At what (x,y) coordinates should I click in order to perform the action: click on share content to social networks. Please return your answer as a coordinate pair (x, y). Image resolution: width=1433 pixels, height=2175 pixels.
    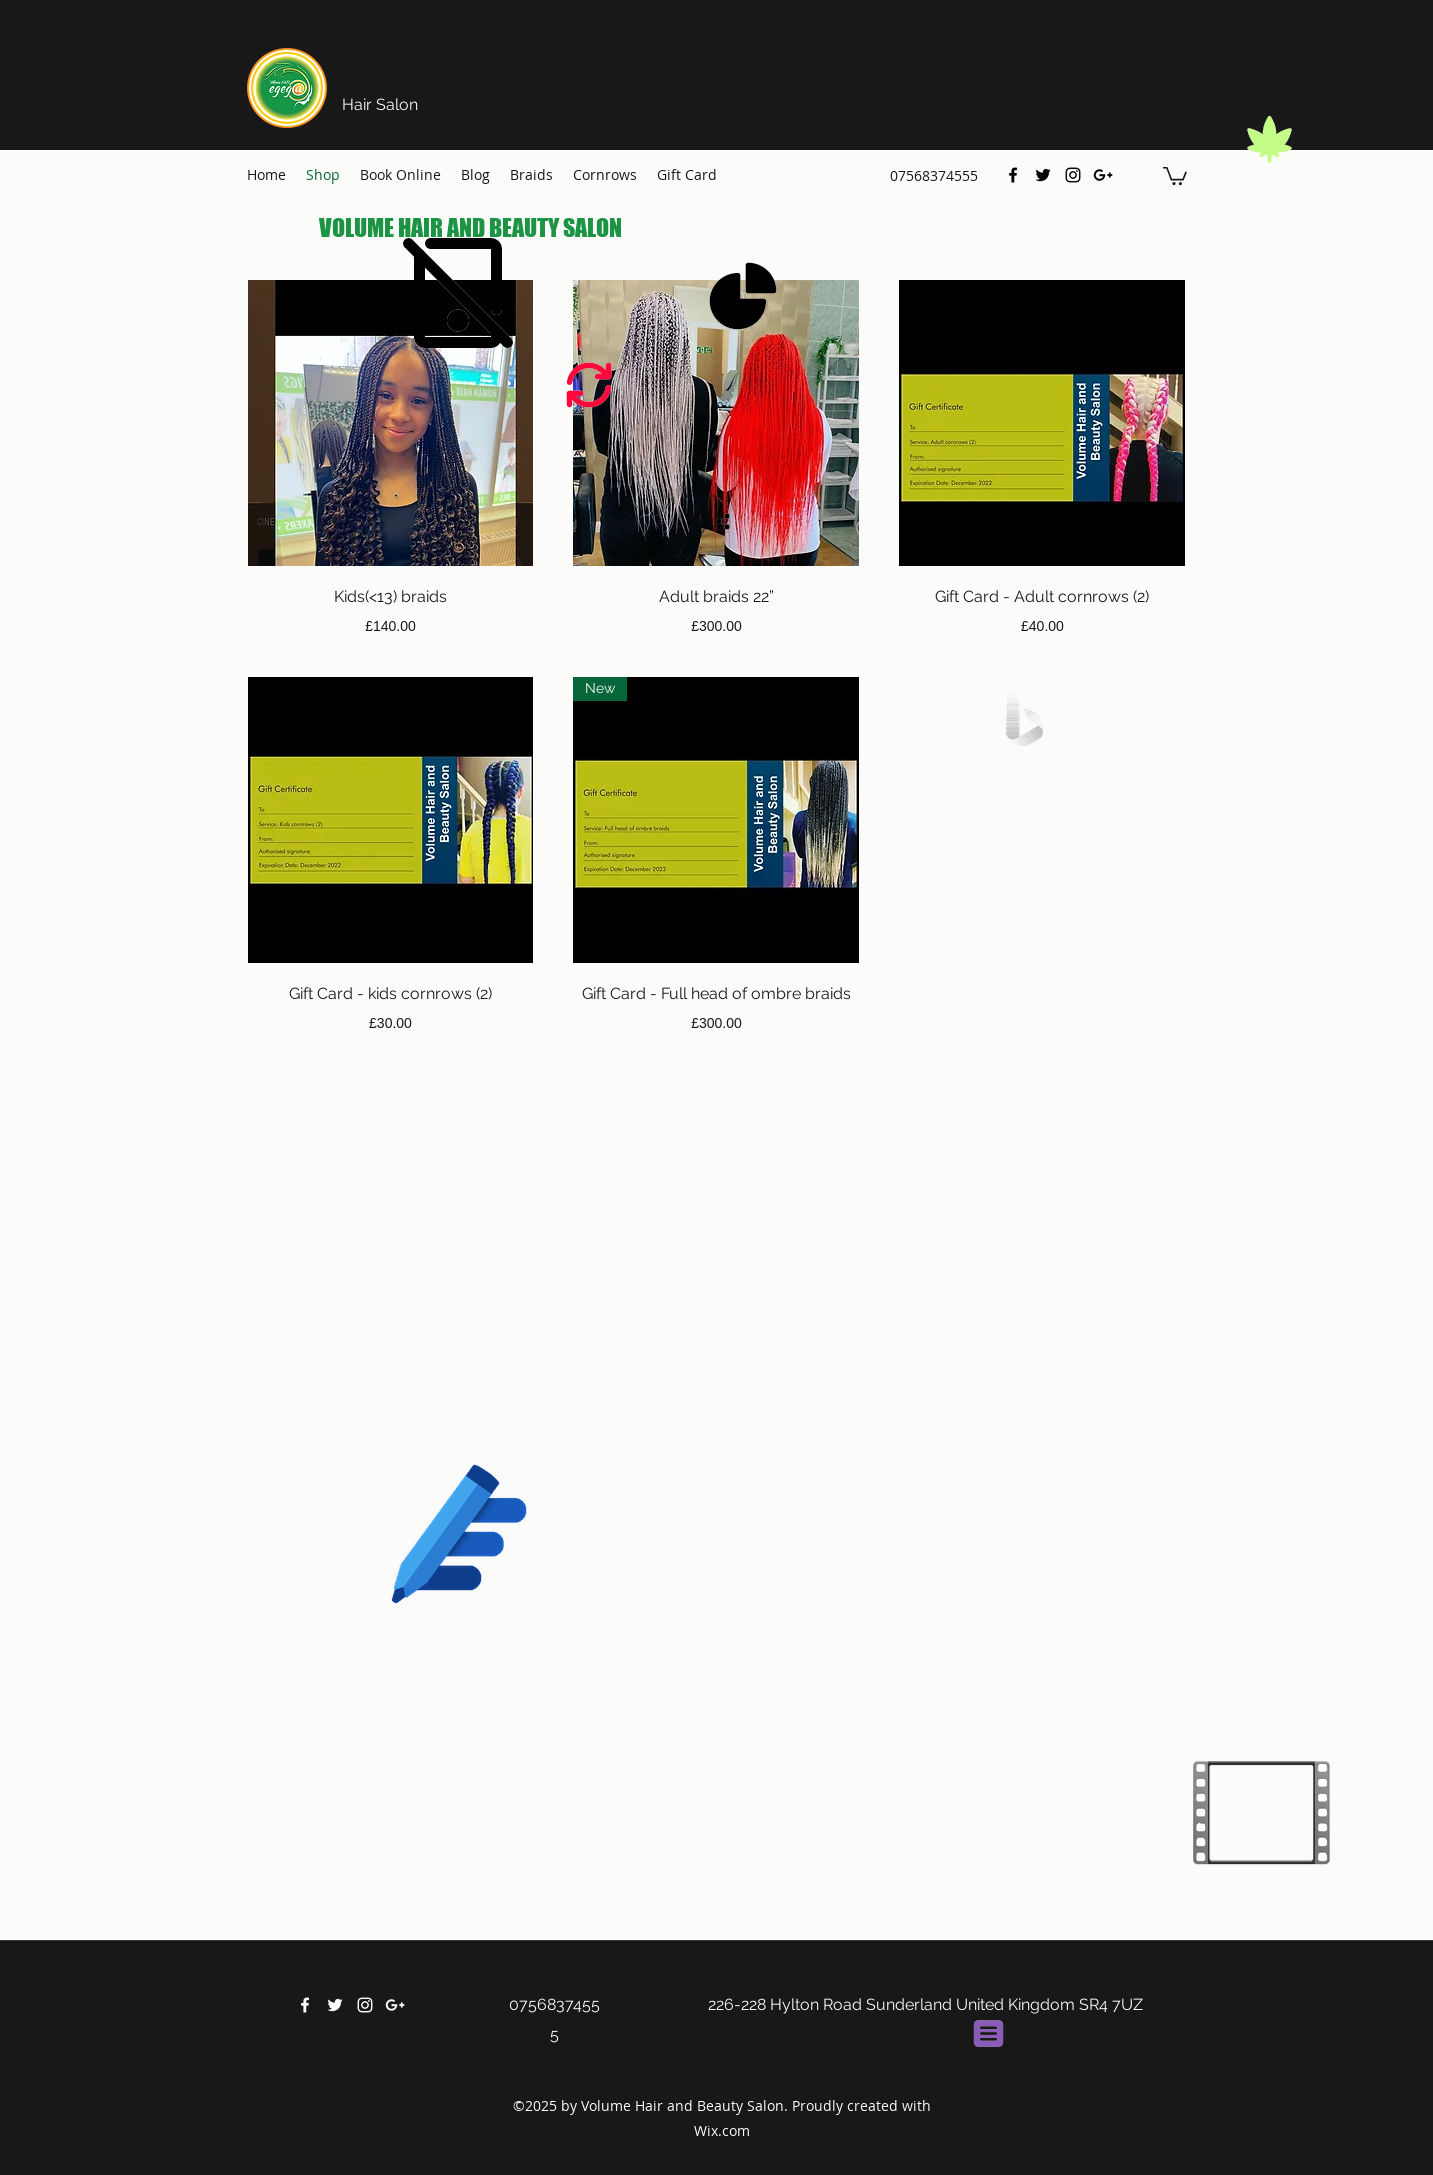
    Looking at the image, I should click on (723, 521).